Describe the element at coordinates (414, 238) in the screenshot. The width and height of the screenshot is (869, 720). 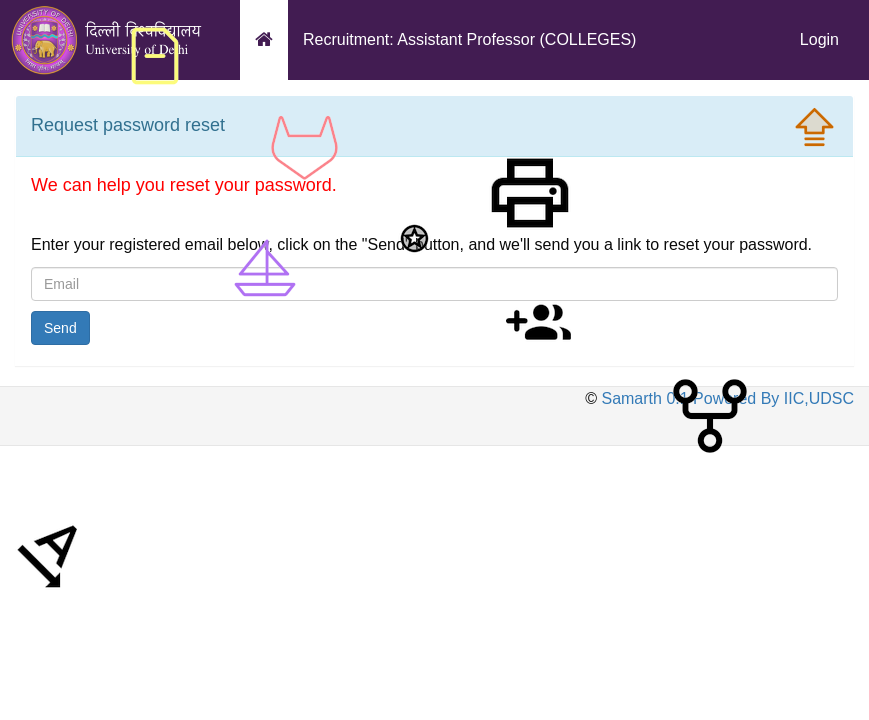
I see `view favorites or starred items` at that location.